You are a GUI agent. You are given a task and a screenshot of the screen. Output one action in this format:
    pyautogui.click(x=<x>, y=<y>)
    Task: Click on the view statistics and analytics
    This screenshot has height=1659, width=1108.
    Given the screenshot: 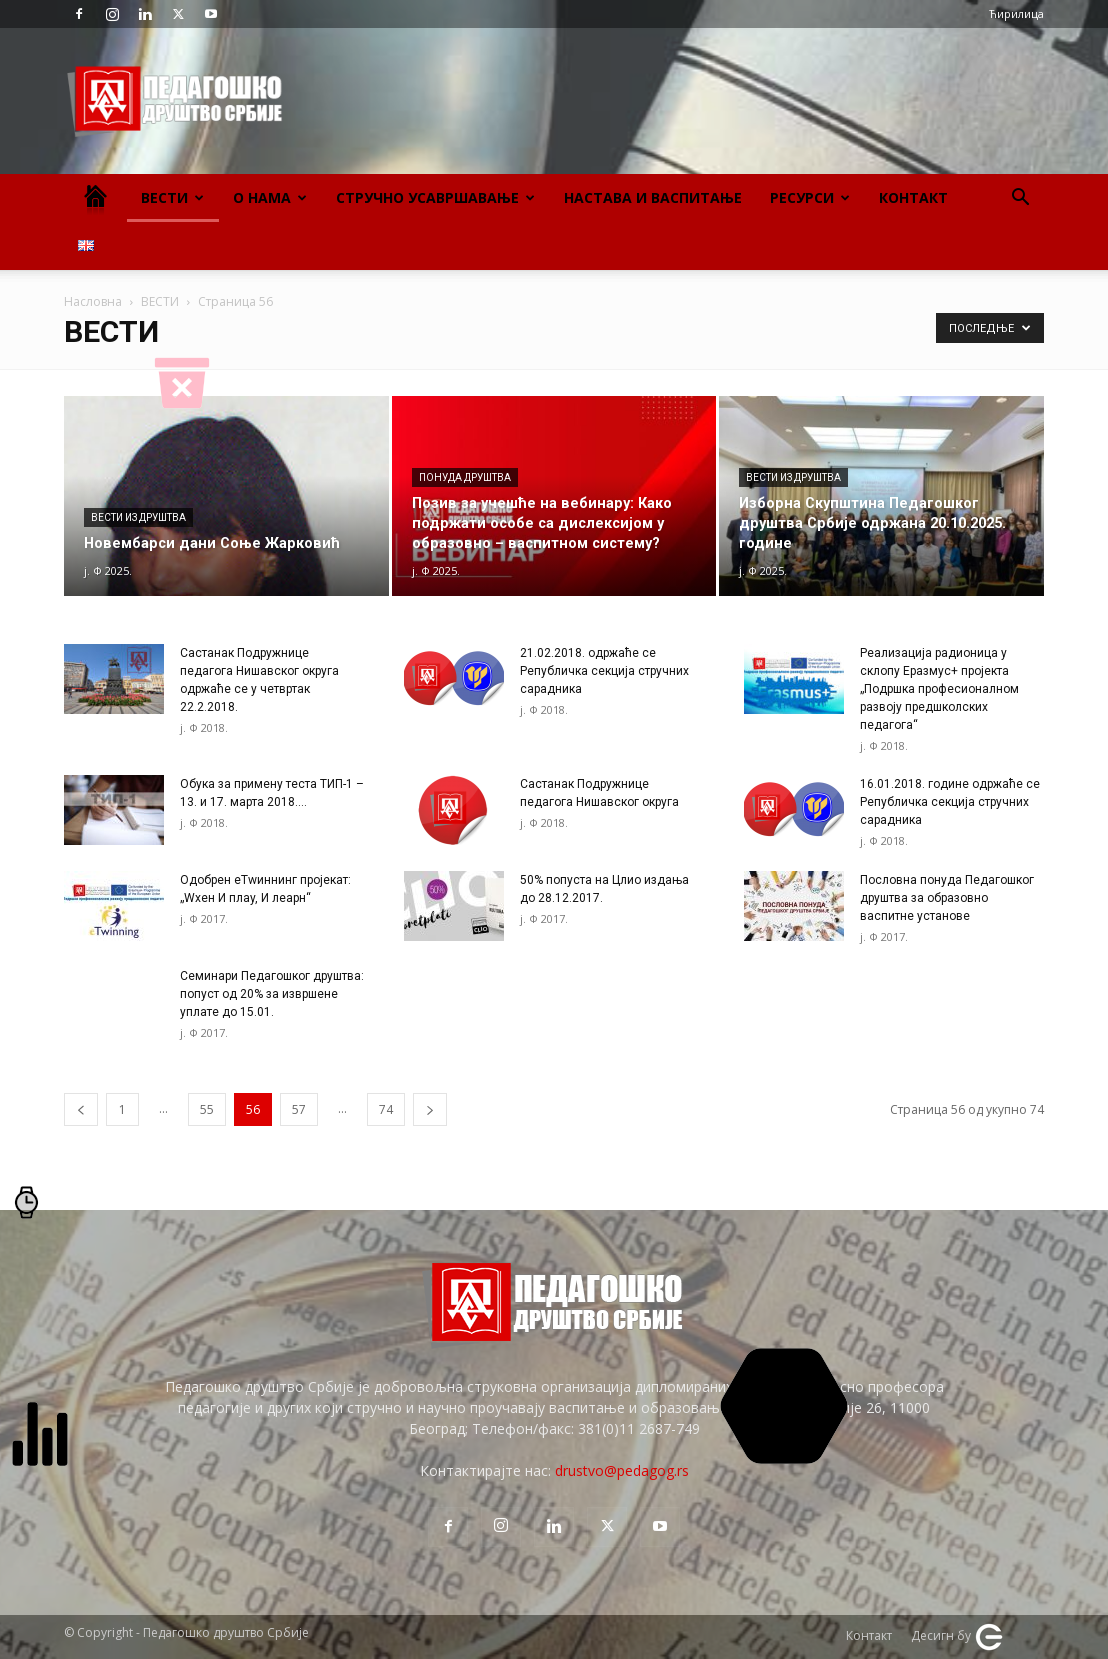 What is the action you would take?
    pyautogui.click(x=40, y=1434)
    